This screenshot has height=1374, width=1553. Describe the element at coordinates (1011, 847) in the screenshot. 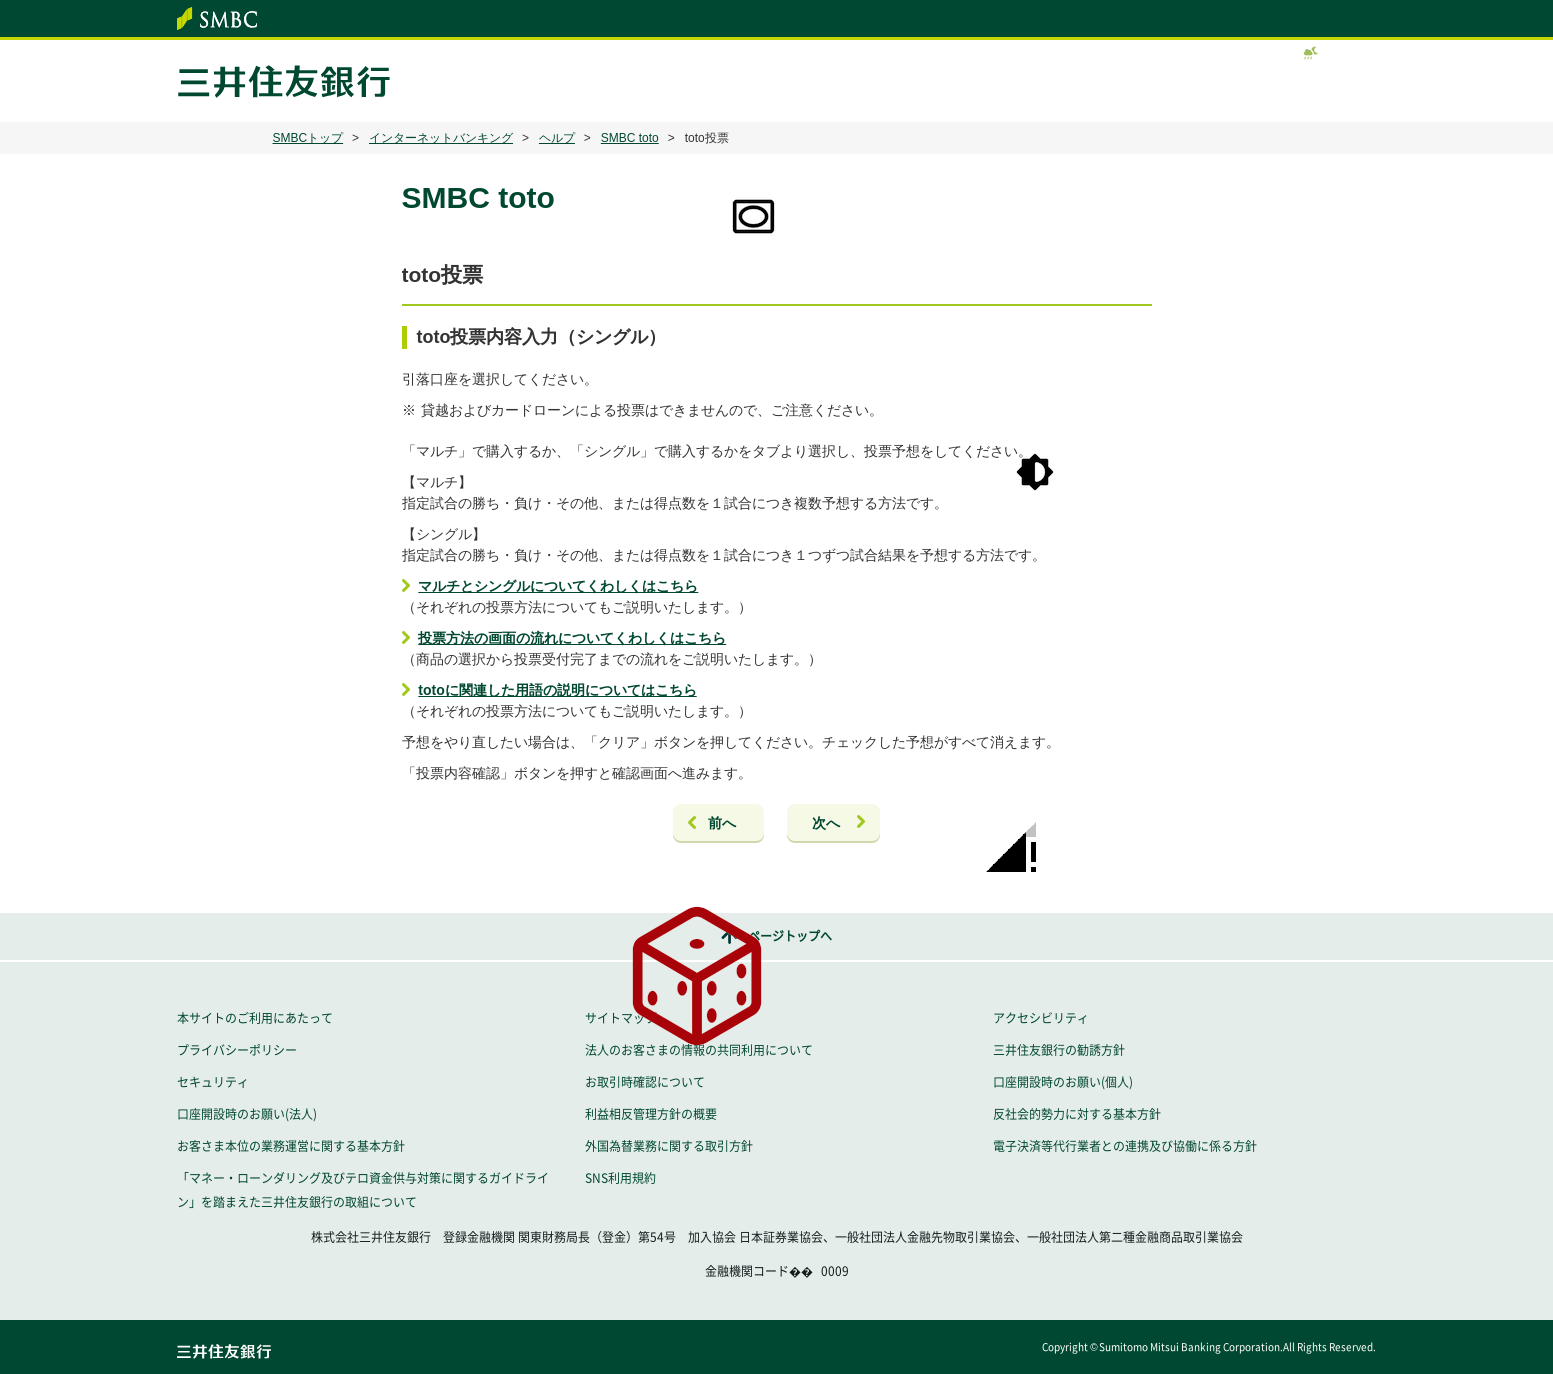

I see `indicates cellular signal with no internet connection` at that location.